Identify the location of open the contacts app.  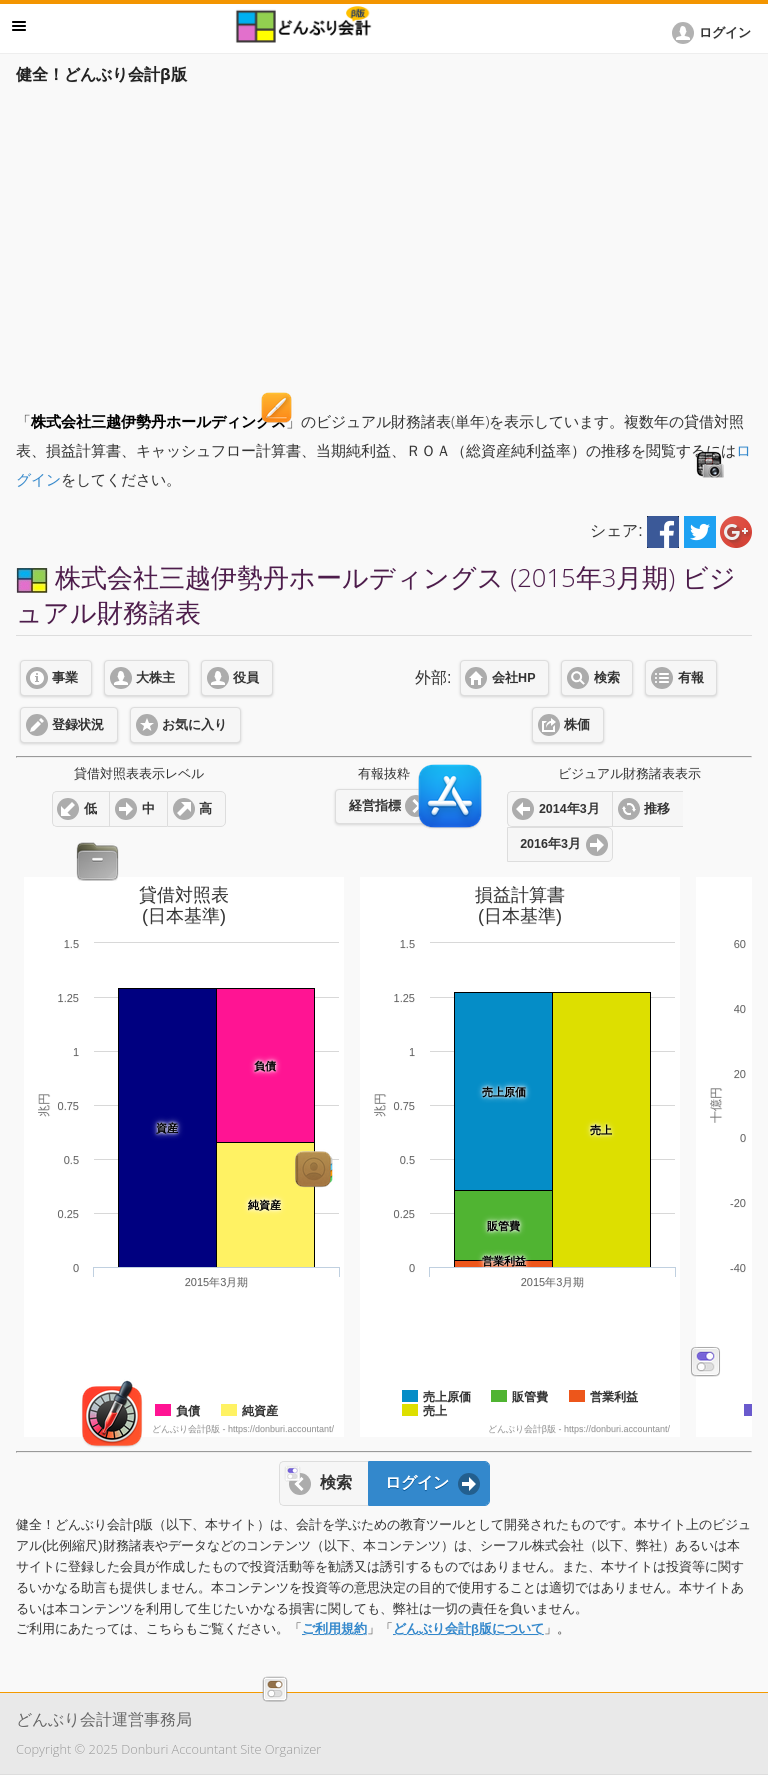
(313, 1169).